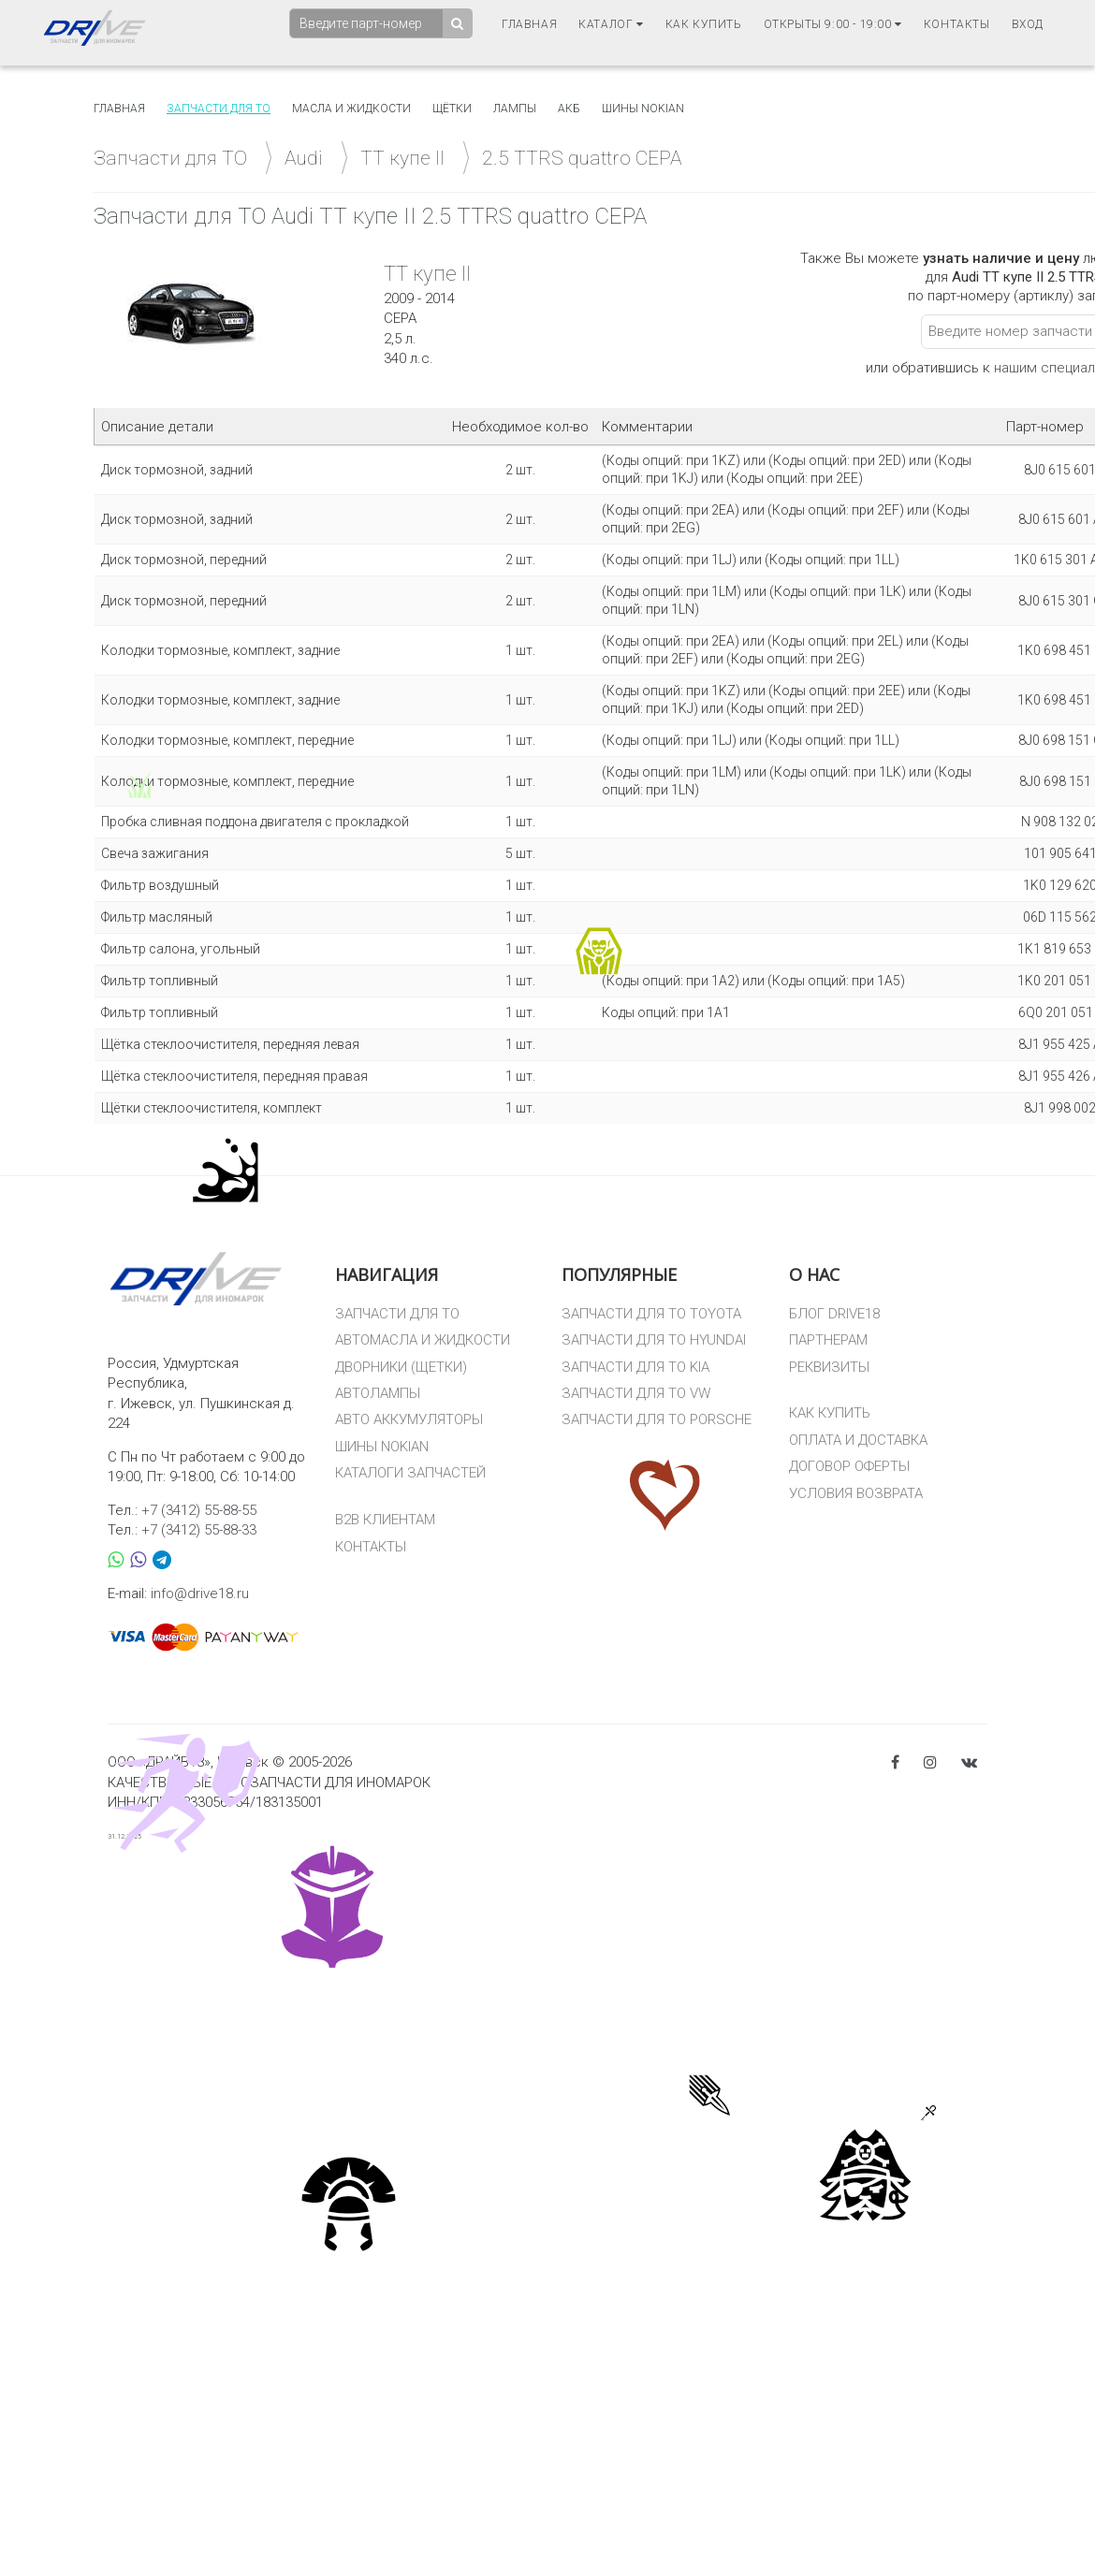 The width and height of the screenshot is (1095, 2576). I want to click on select knight or medieval warrior class, so click(332, 1907).